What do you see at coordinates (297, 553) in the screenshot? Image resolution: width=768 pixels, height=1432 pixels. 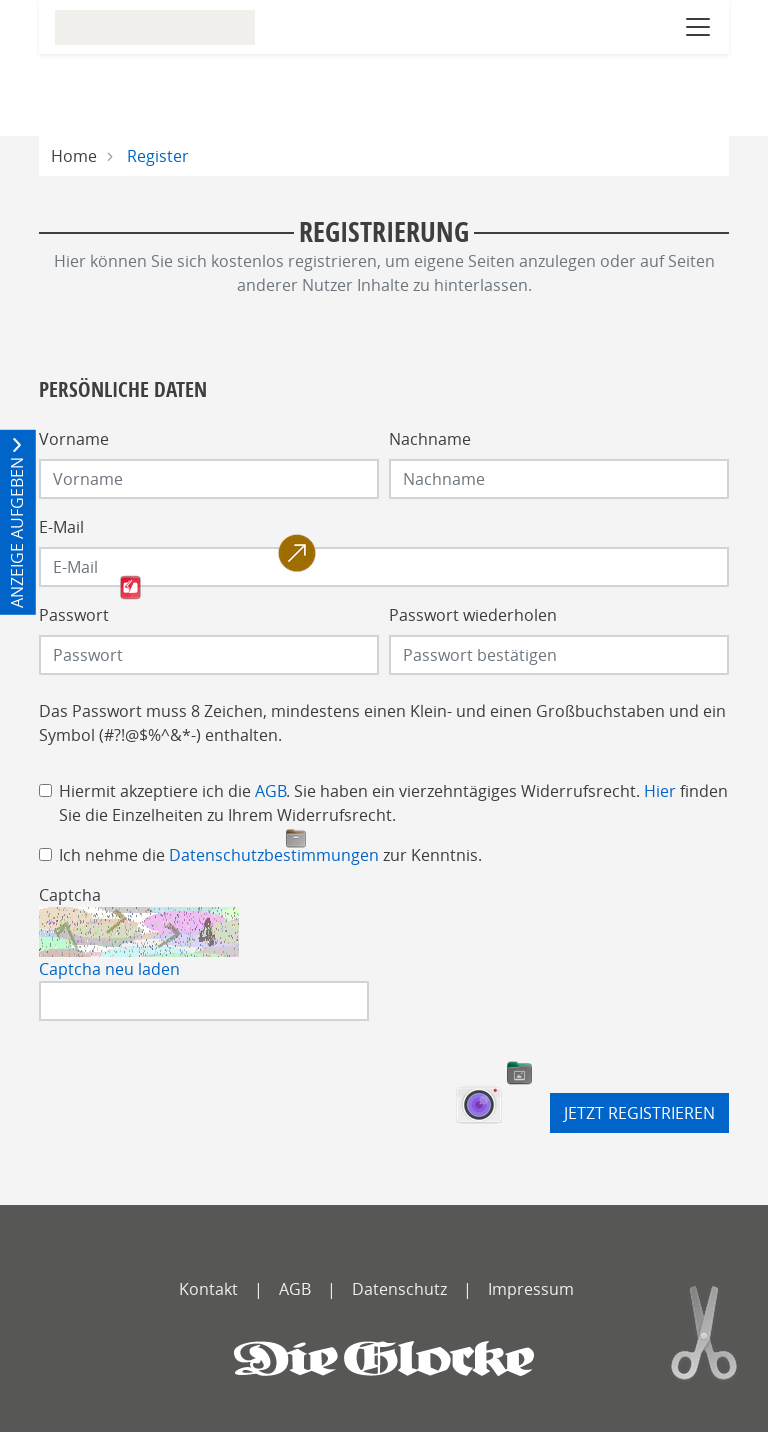 I see `indicates a symbolic link or shortcut to another file` at bounding box center [297, 553].